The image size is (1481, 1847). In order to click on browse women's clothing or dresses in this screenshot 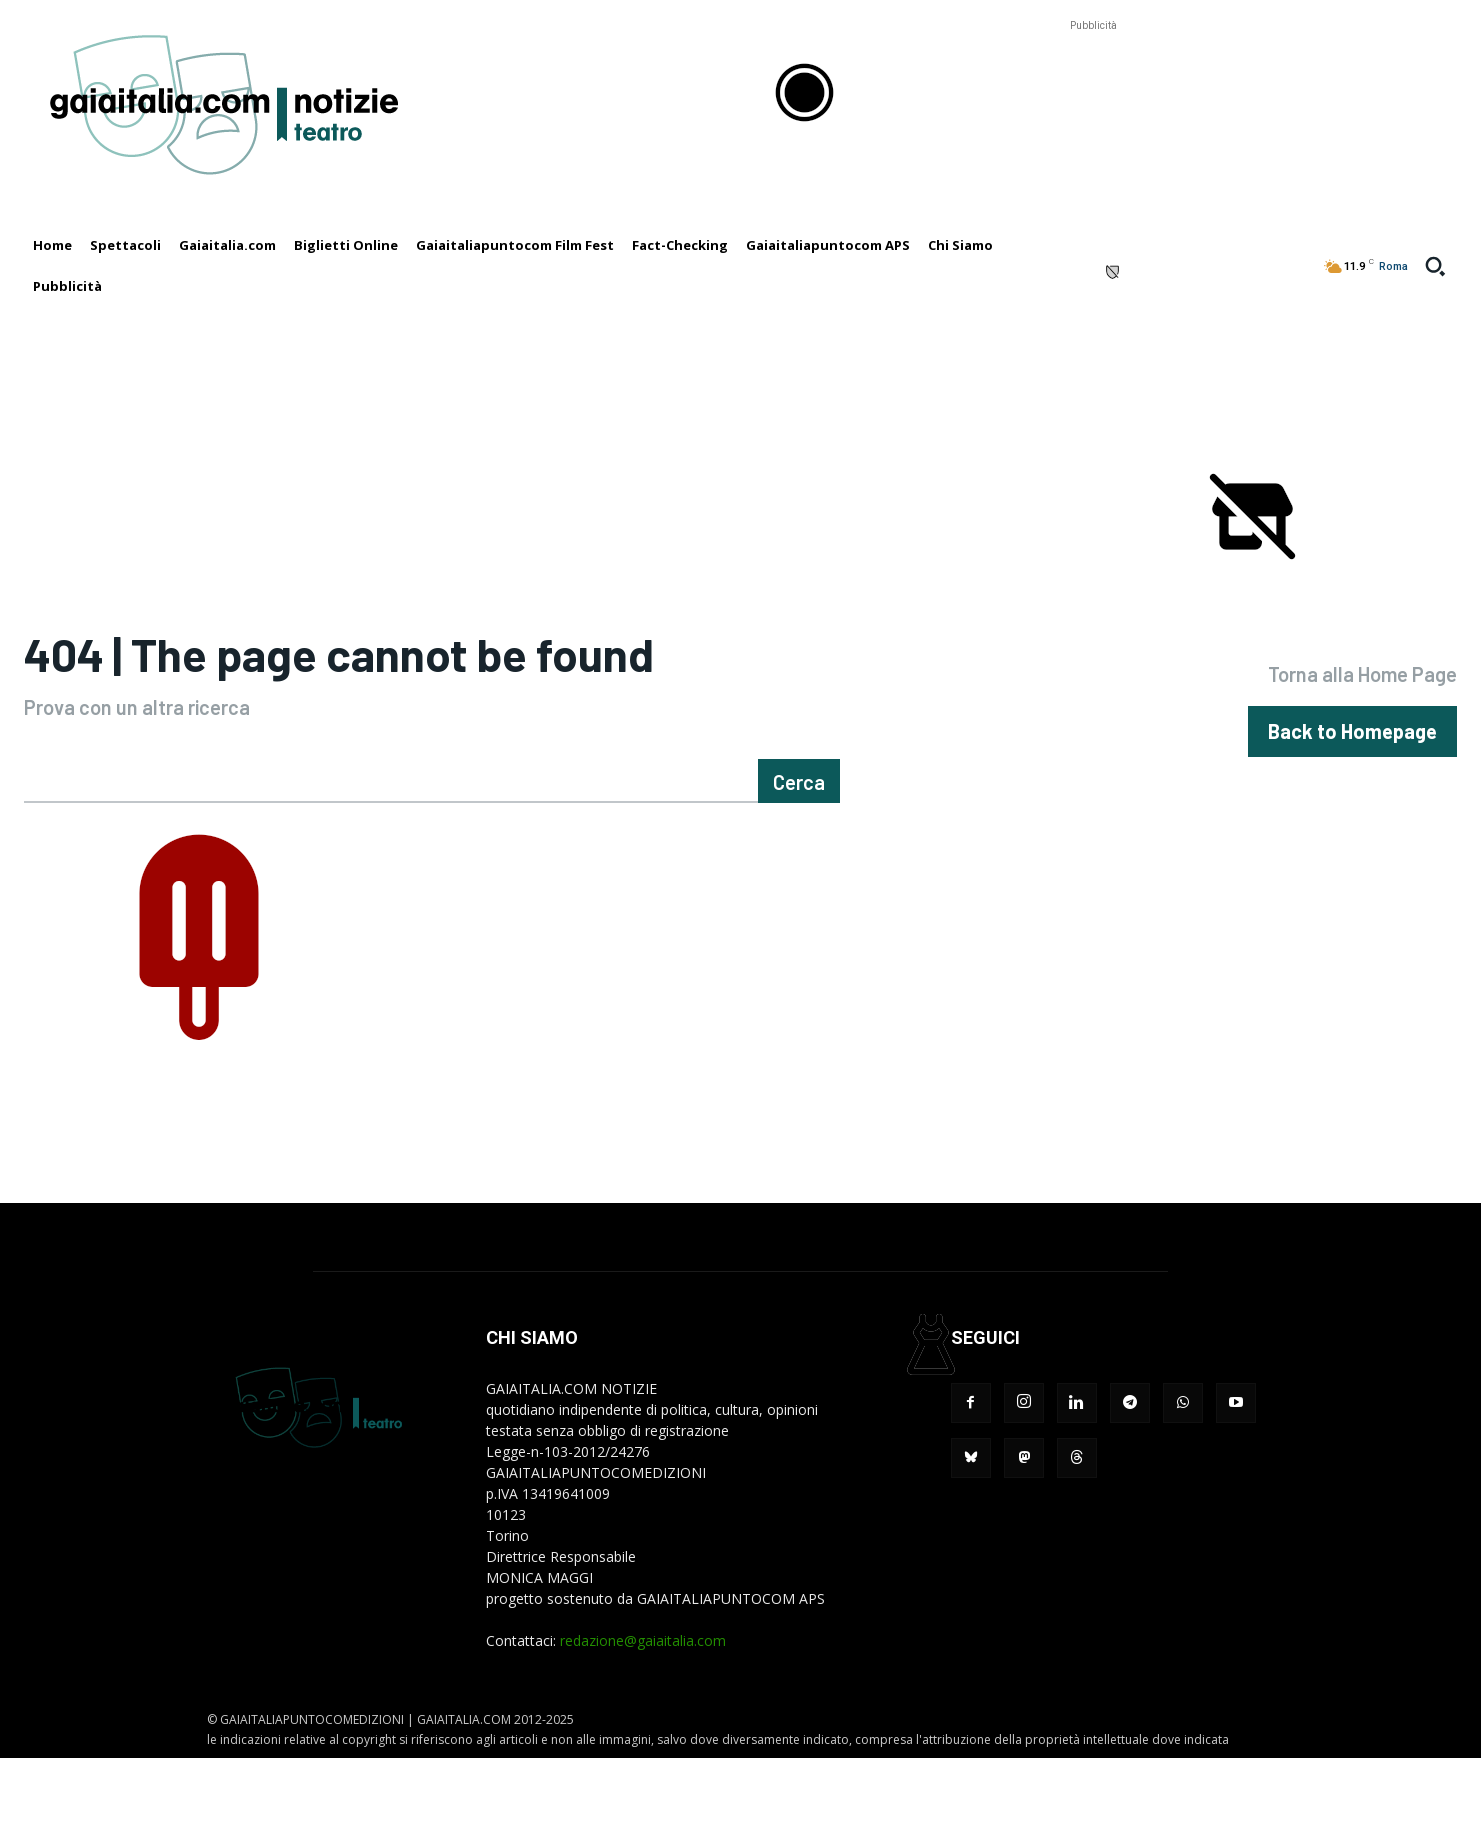, I will do `click(931, 1347)`.